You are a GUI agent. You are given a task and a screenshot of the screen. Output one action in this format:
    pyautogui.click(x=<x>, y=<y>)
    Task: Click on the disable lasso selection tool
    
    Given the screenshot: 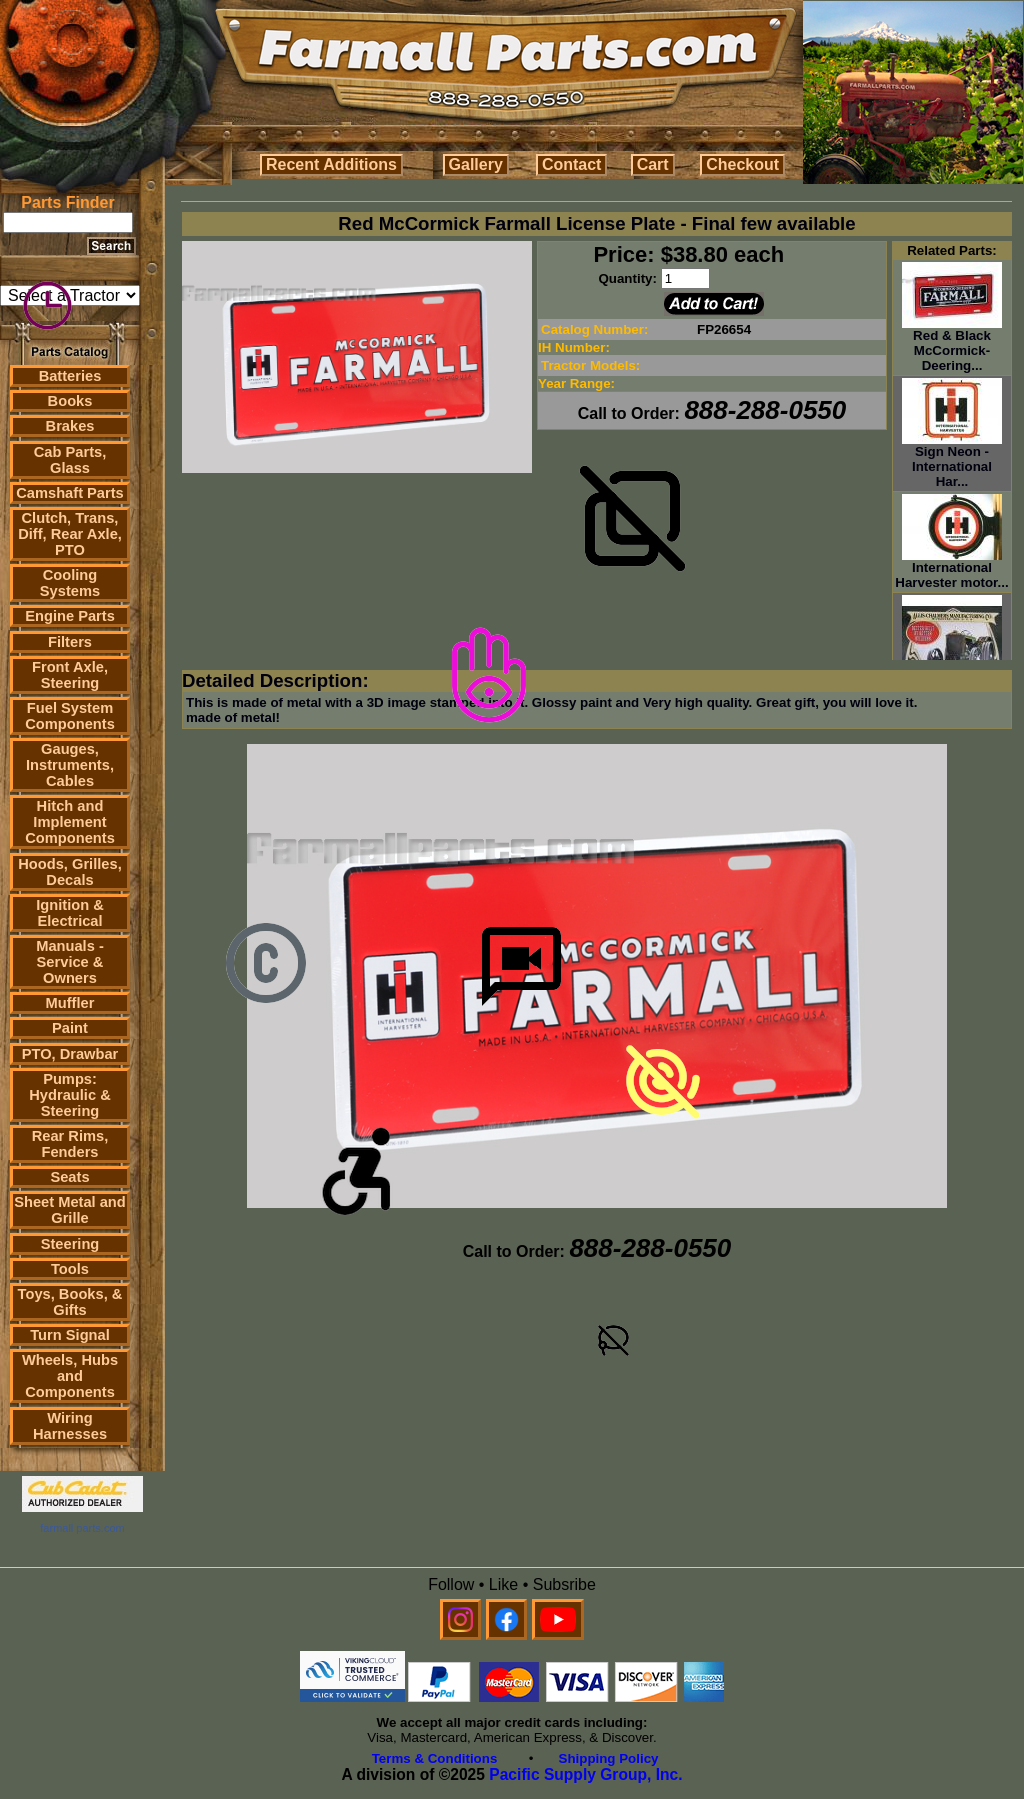 What is the action you would take?
    pyautogui.click(x=613, y=1340)
    